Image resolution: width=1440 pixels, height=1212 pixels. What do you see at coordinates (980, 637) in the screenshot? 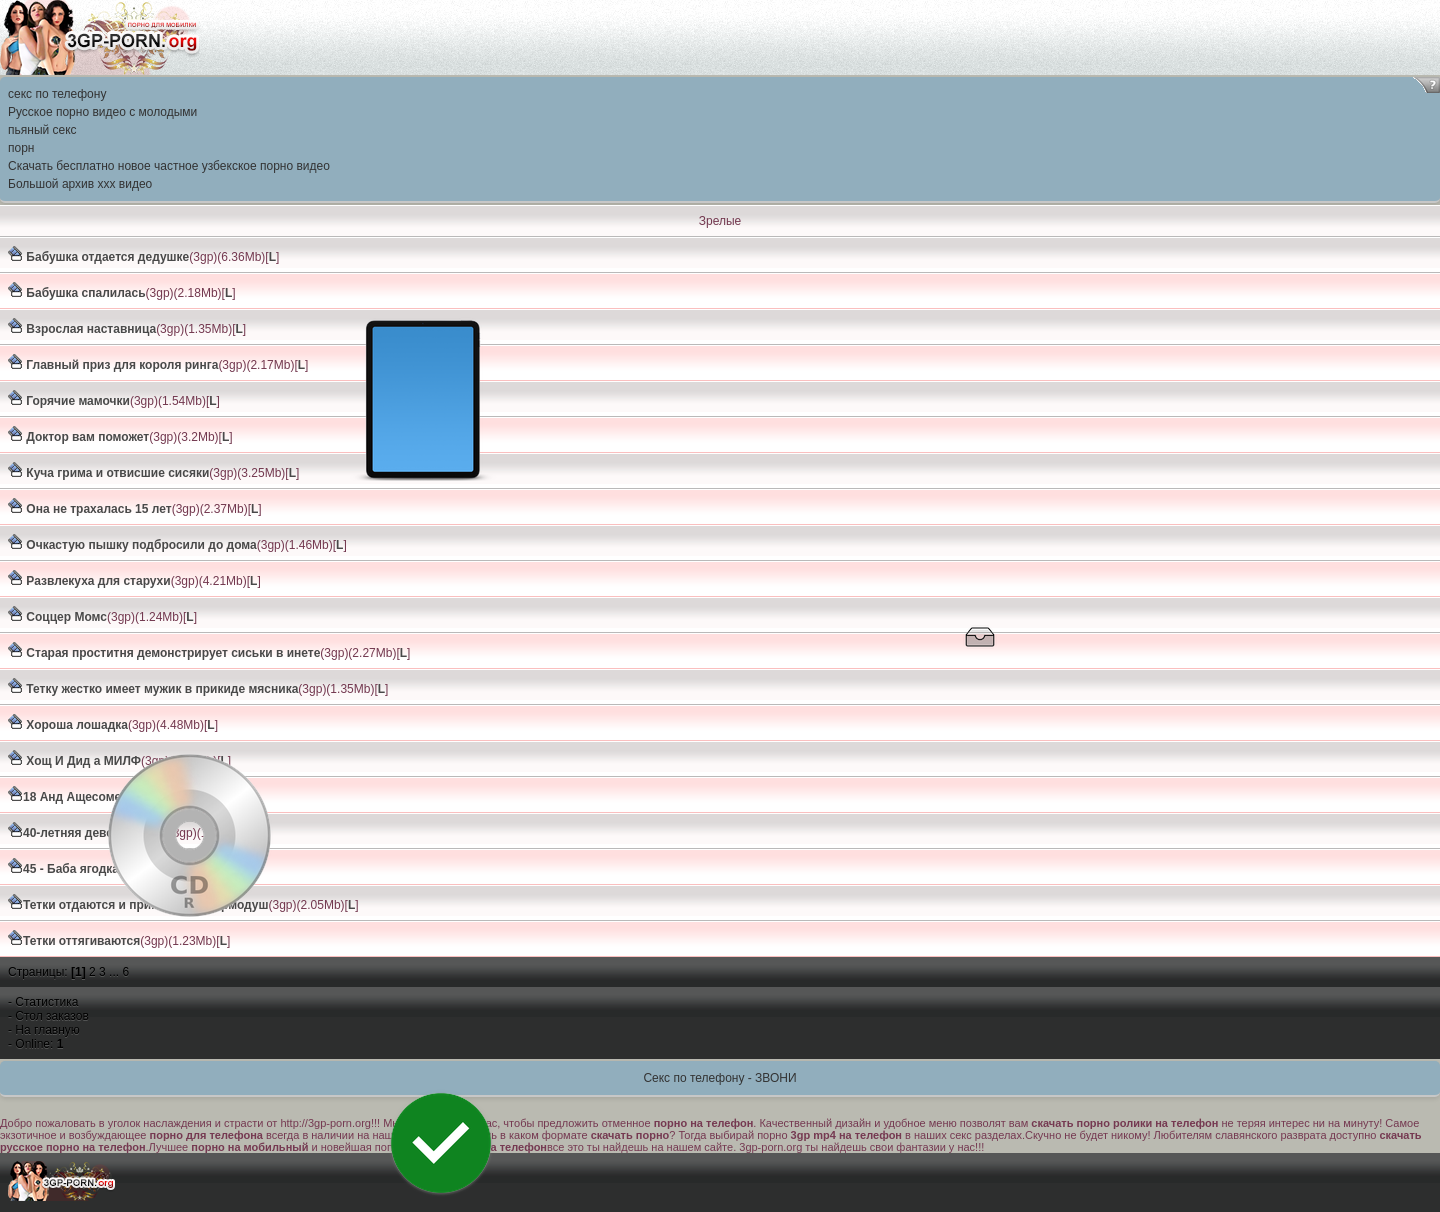
I see `view your email inbox` at bounding box center [980, 637].